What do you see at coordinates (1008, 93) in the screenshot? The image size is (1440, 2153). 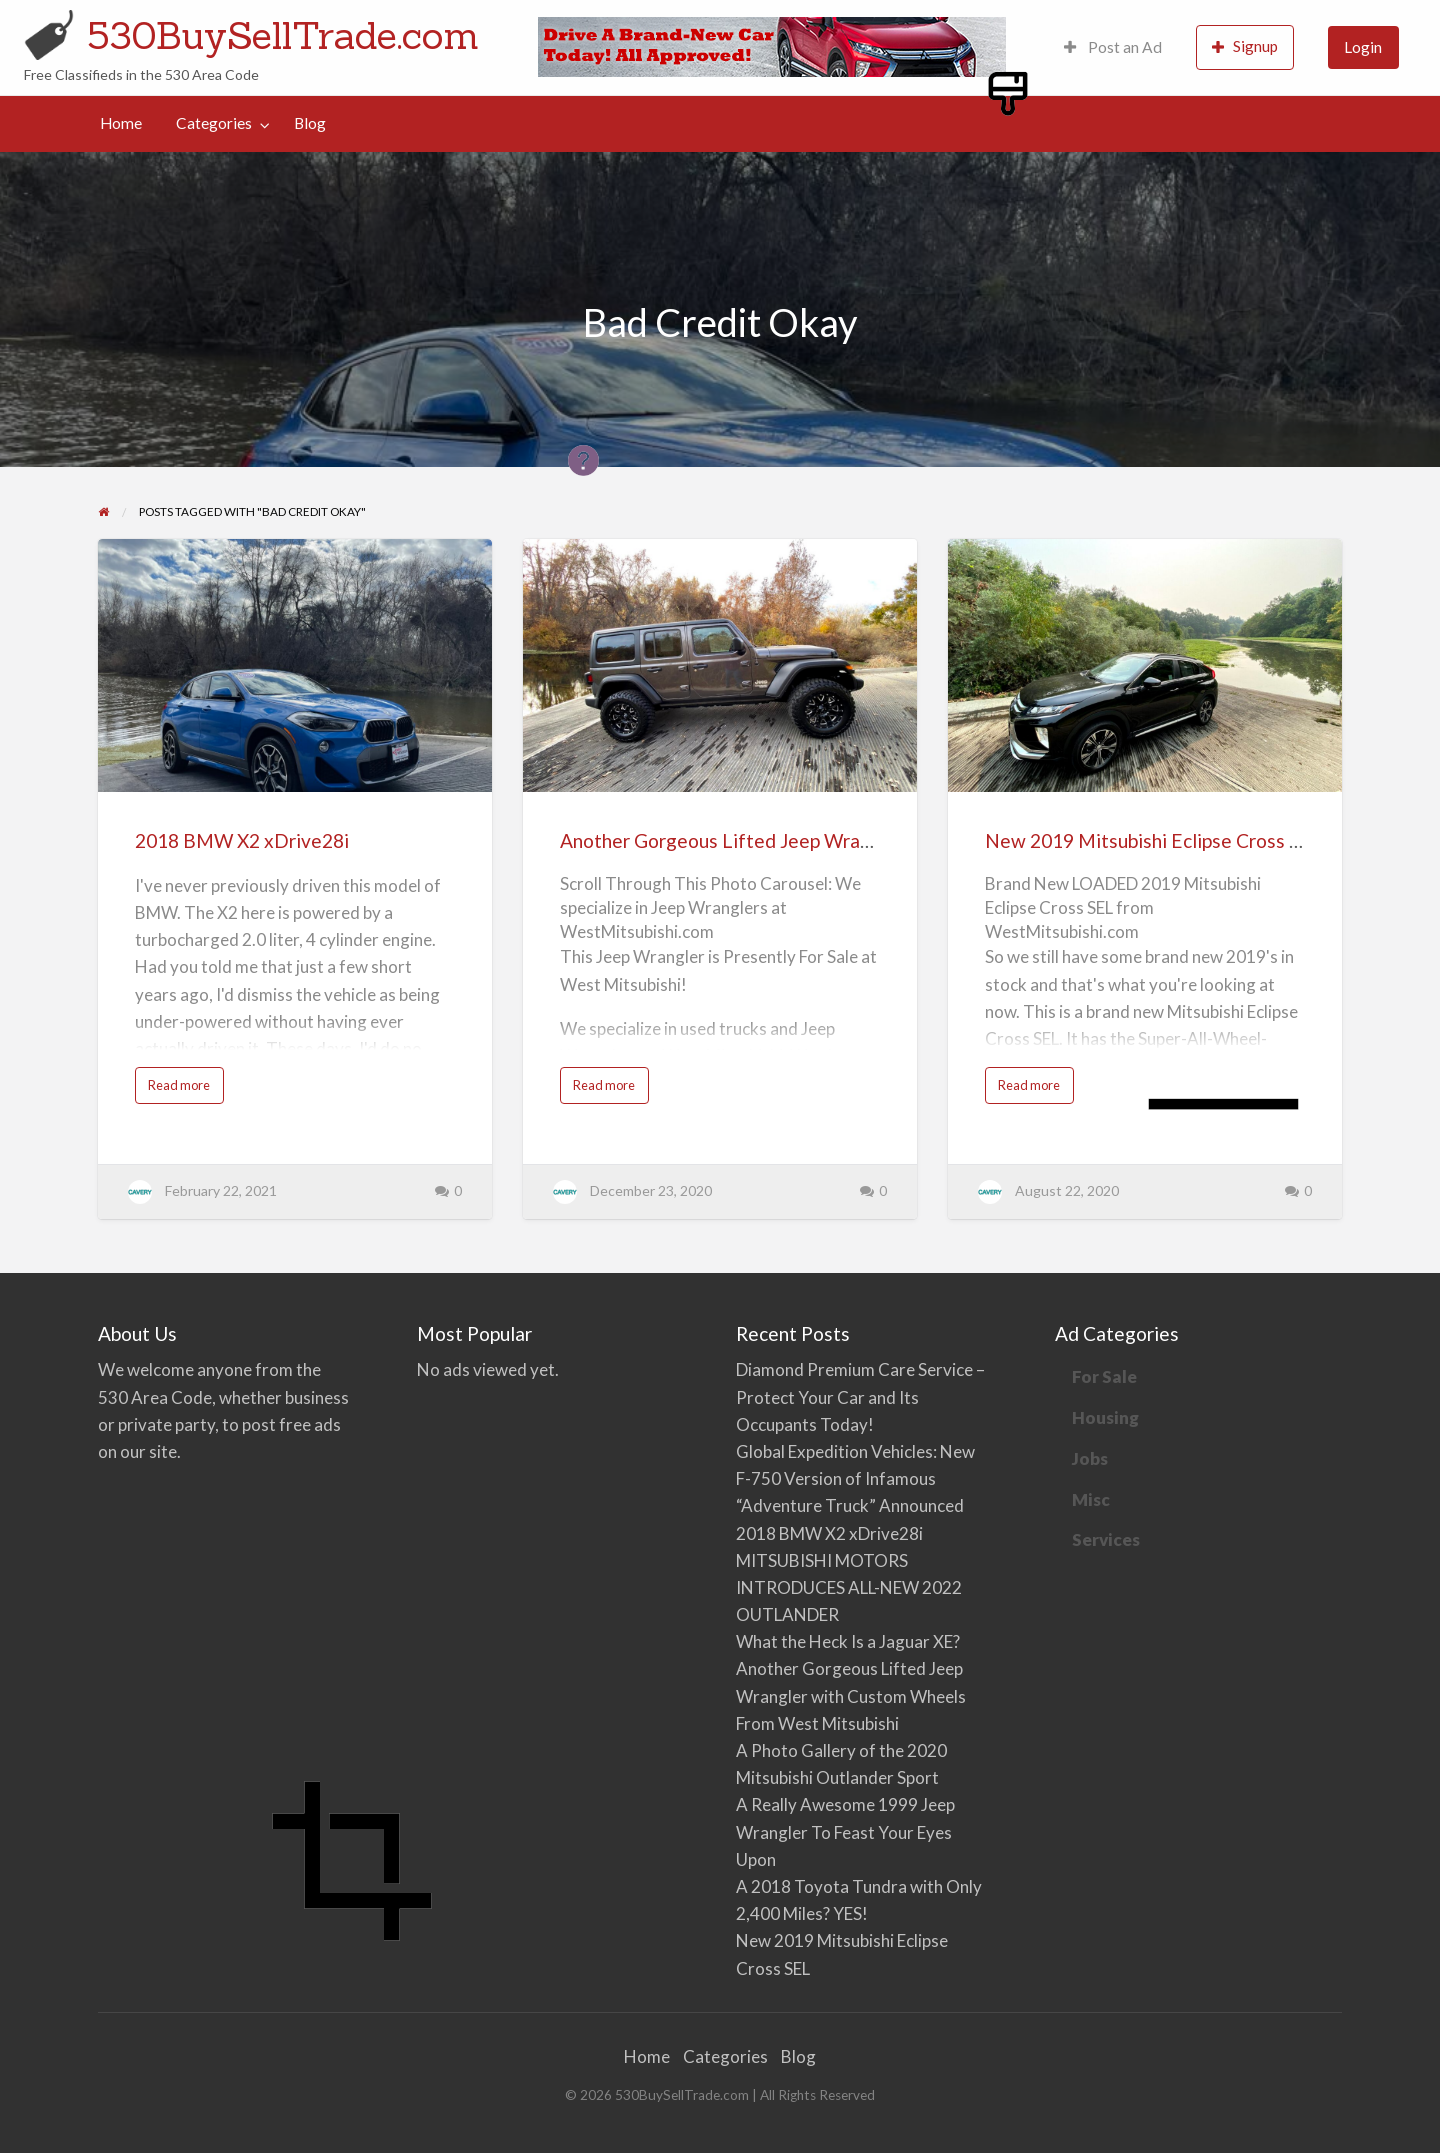 I see `access painting or drawing tools` at bounding box center [1008, 93].